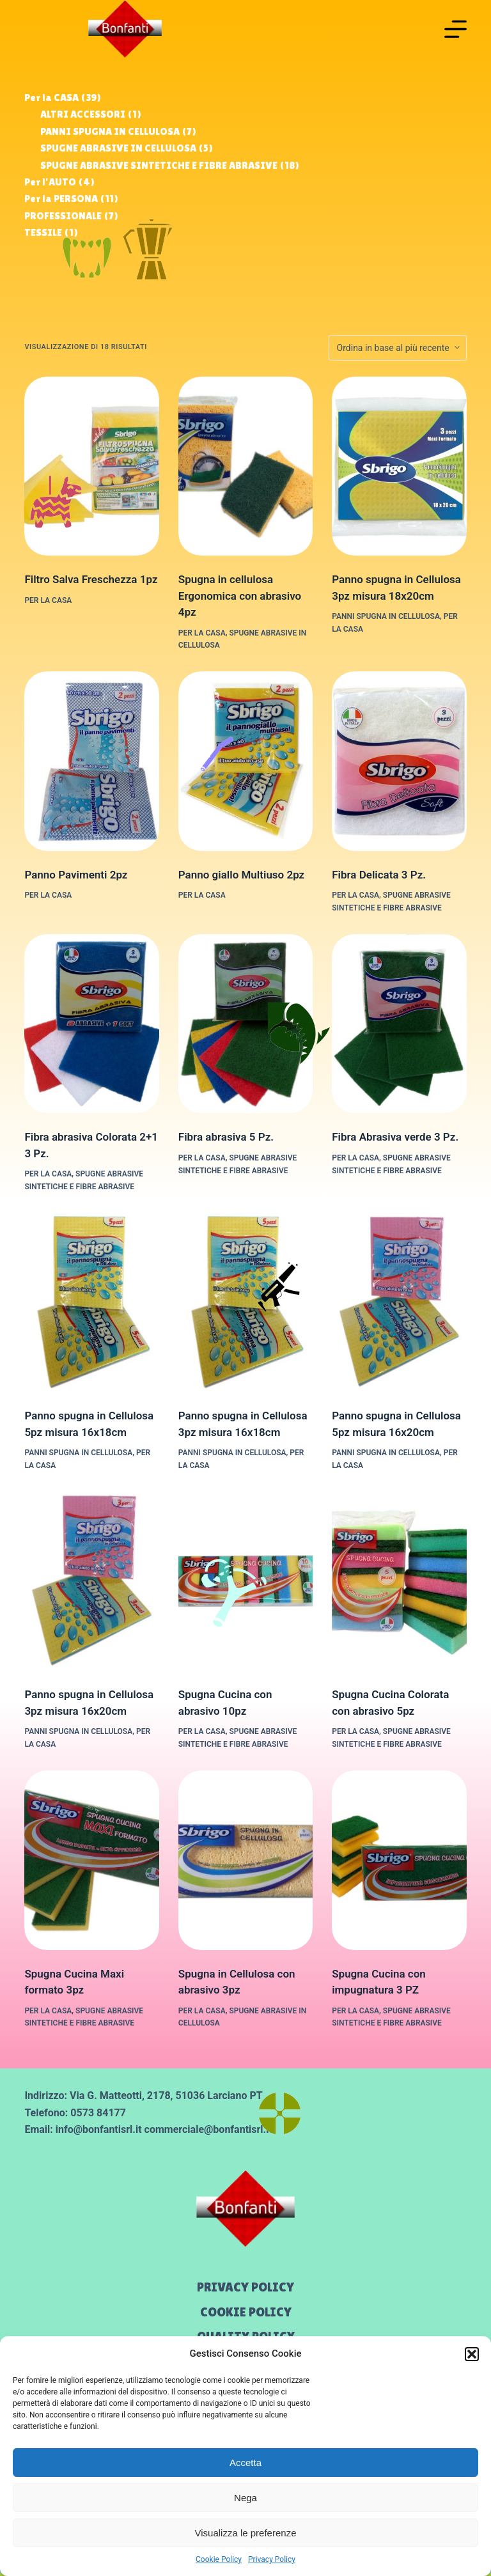  What do you see at coordinates (299, 1033) in the screenshot?
I see `initiate a claw attack or slash ability` at bounding box center [299, 1033].